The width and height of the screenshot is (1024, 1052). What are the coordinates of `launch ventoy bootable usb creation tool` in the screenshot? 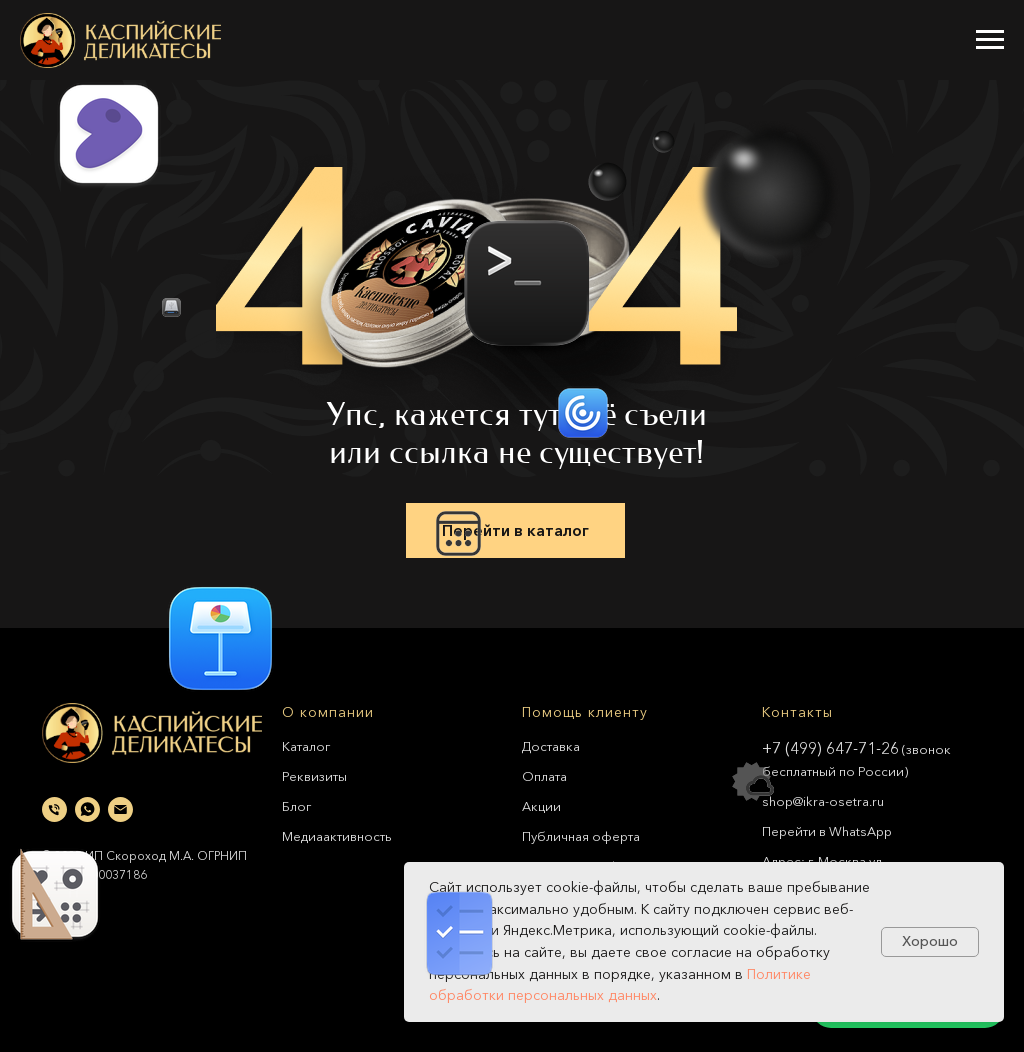 It's located at (171, 307).